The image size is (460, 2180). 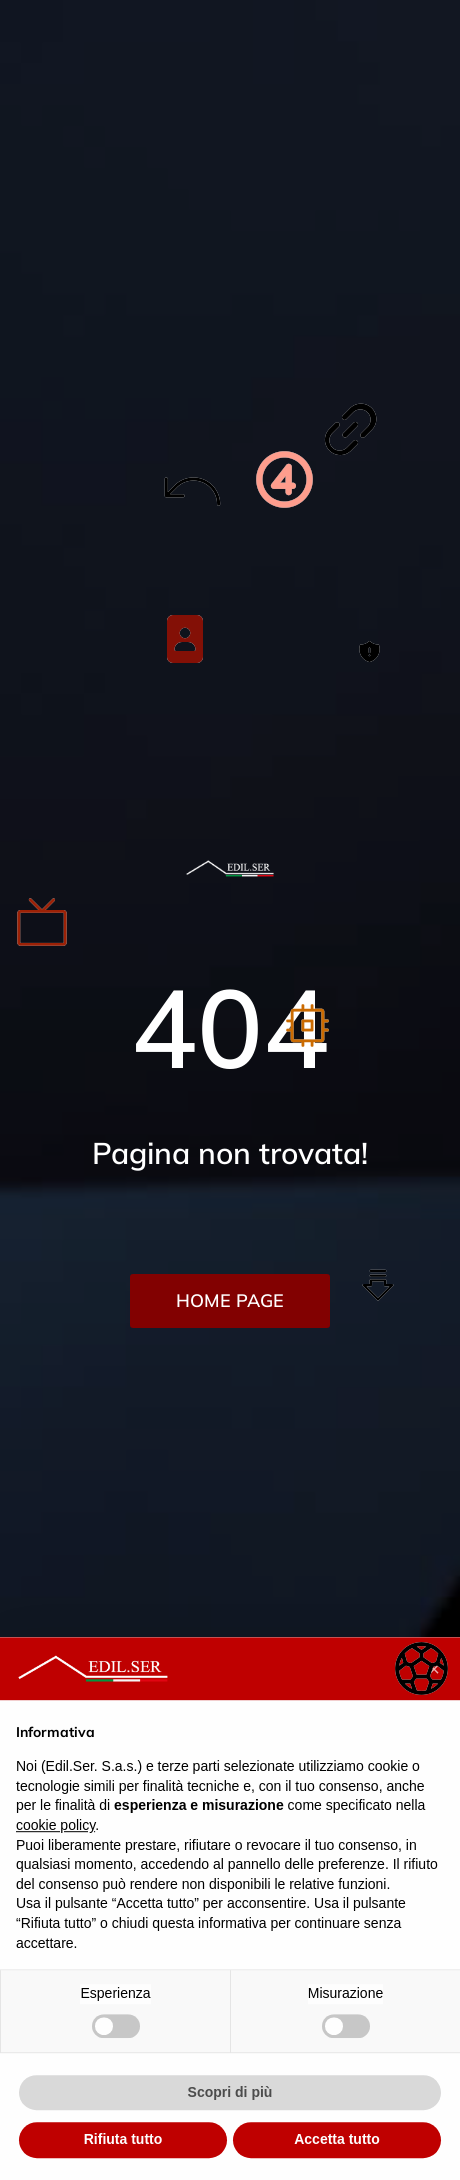 What do you see at coordinates (378, 1284) in the screenshot?
I see `download file or content` at bounding box center [378, 1284].